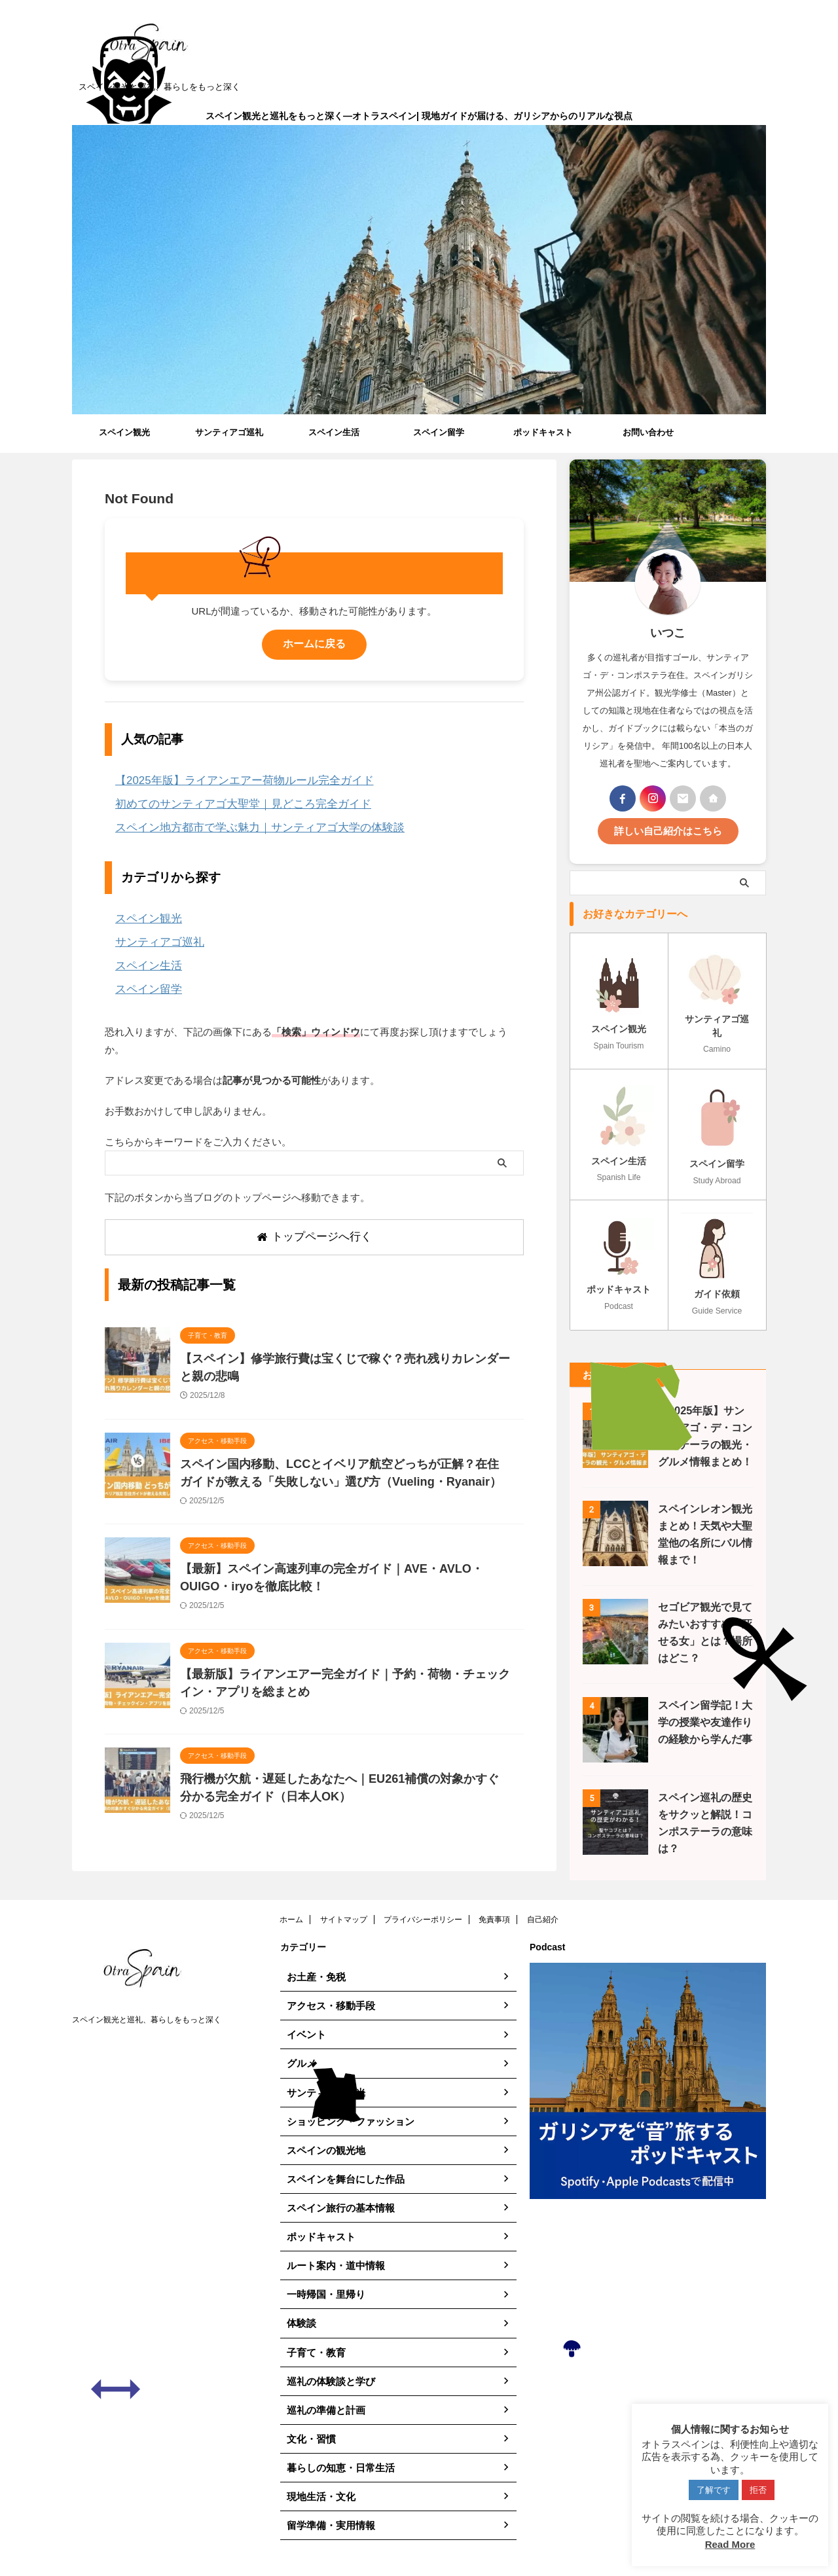 The width and height of the screenshot is (838, 2576). What do you see at coordinates (338, 2092) in the screenshot?
I see `select Angola as your country or region` at bounding box center [338, 2092].